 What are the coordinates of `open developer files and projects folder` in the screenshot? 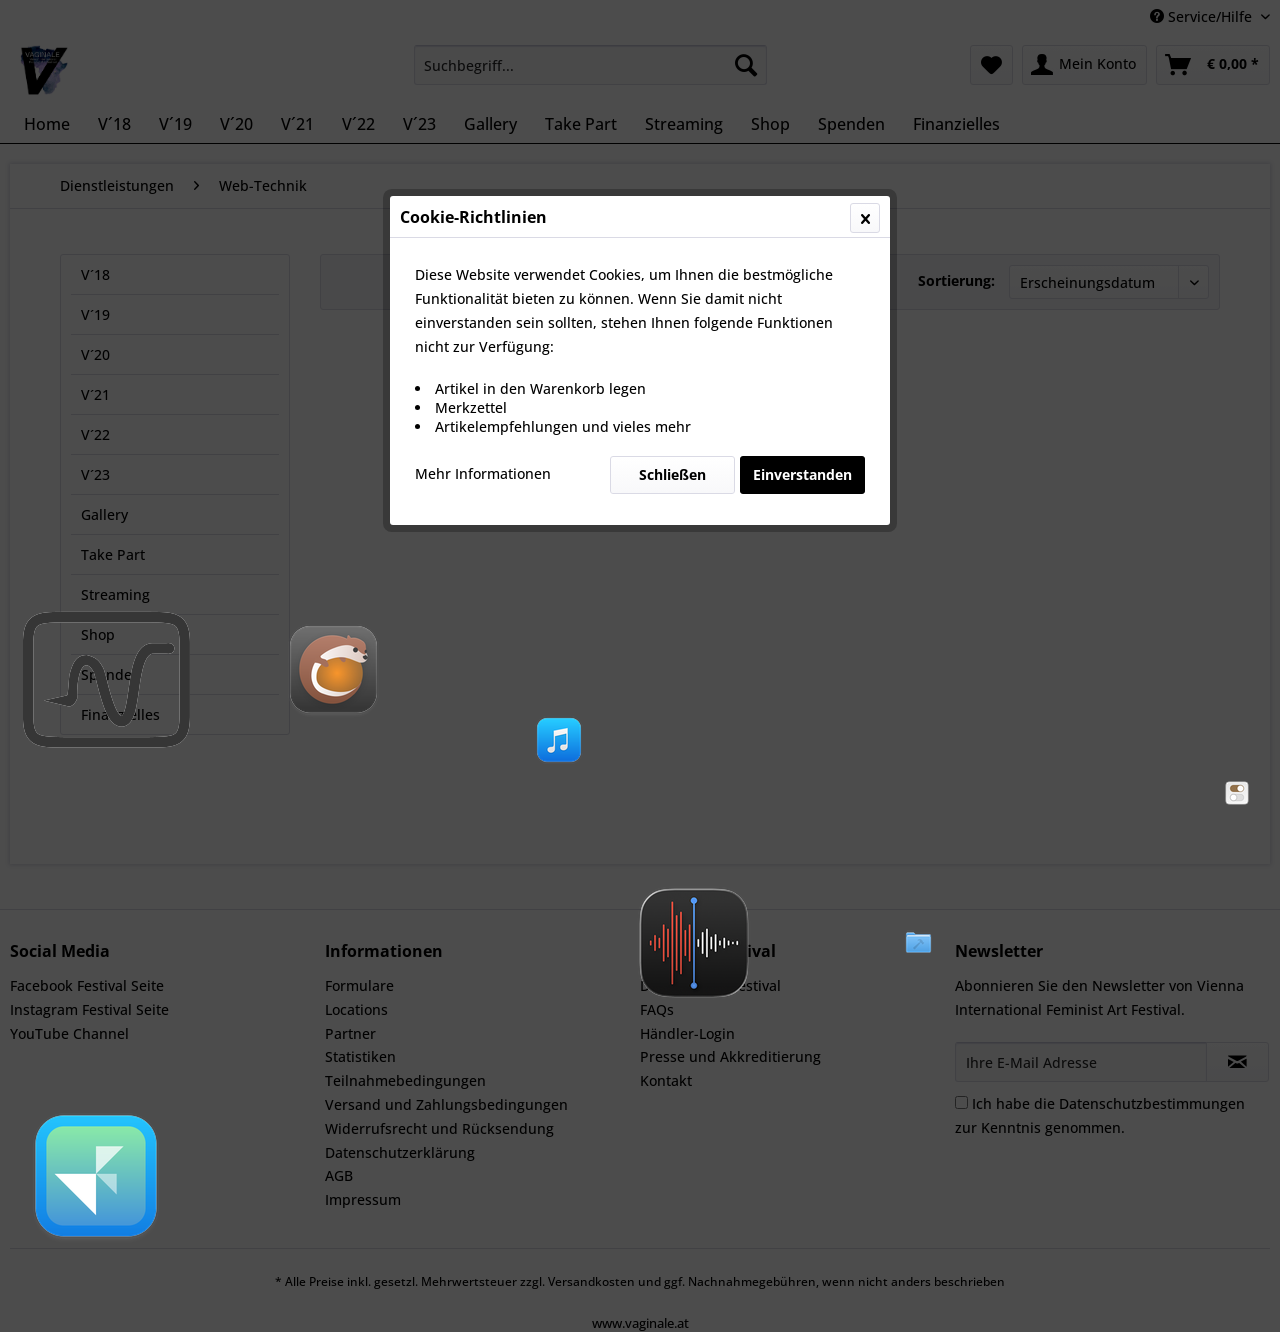 It's located at (918, 942).